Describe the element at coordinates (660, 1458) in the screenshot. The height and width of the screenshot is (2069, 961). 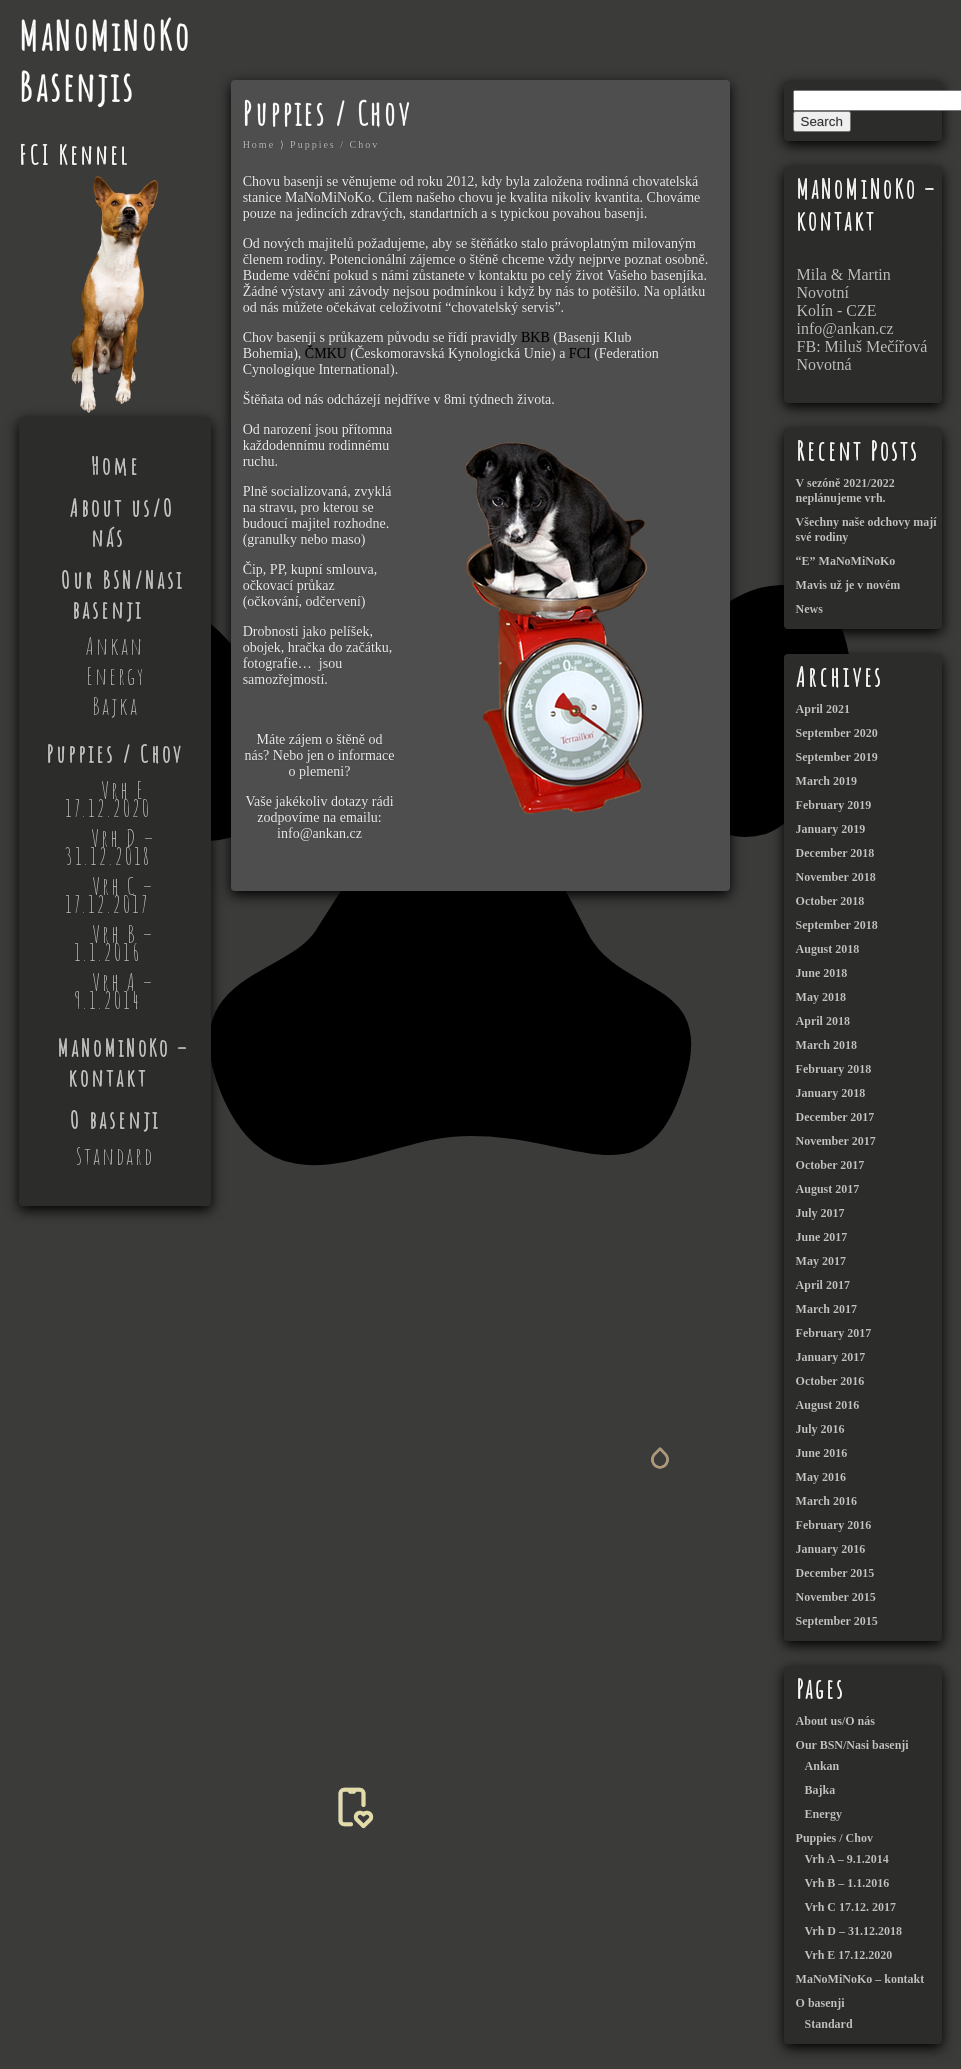
I see `adjust water or hydration settings` at that location.